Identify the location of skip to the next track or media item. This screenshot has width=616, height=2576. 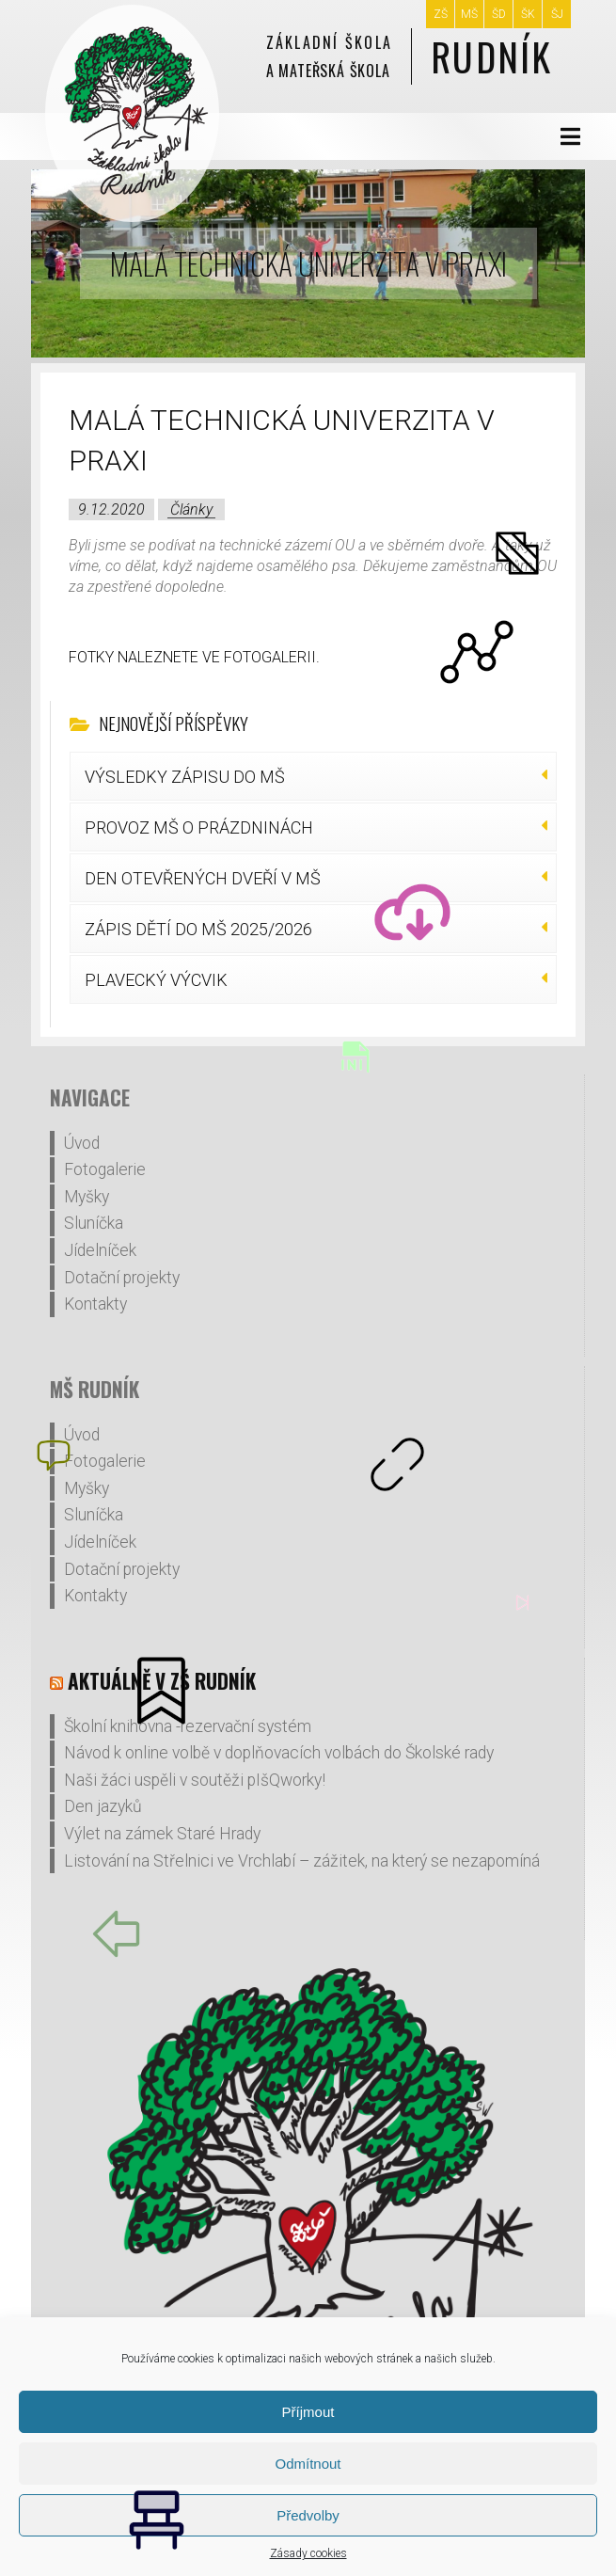
(522, 1602).